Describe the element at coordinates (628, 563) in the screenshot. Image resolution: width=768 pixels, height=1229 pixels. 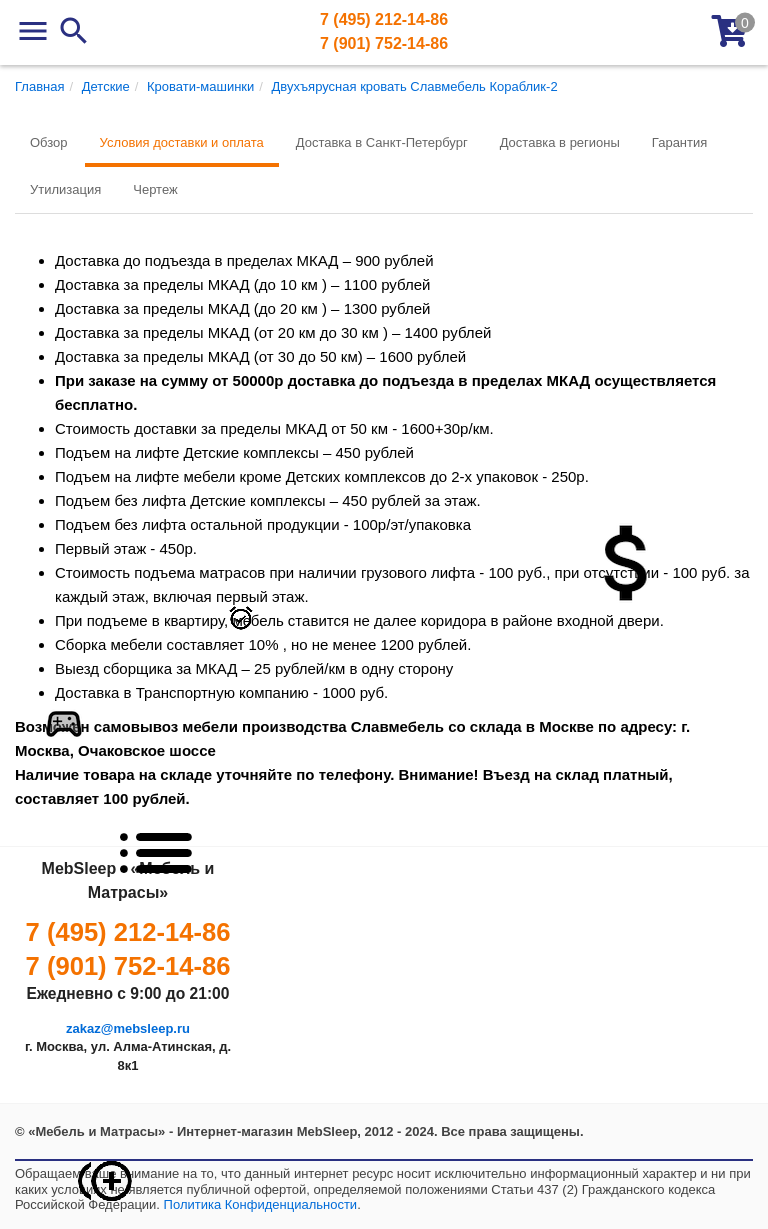
I see `view pricing or payment options` at that location.